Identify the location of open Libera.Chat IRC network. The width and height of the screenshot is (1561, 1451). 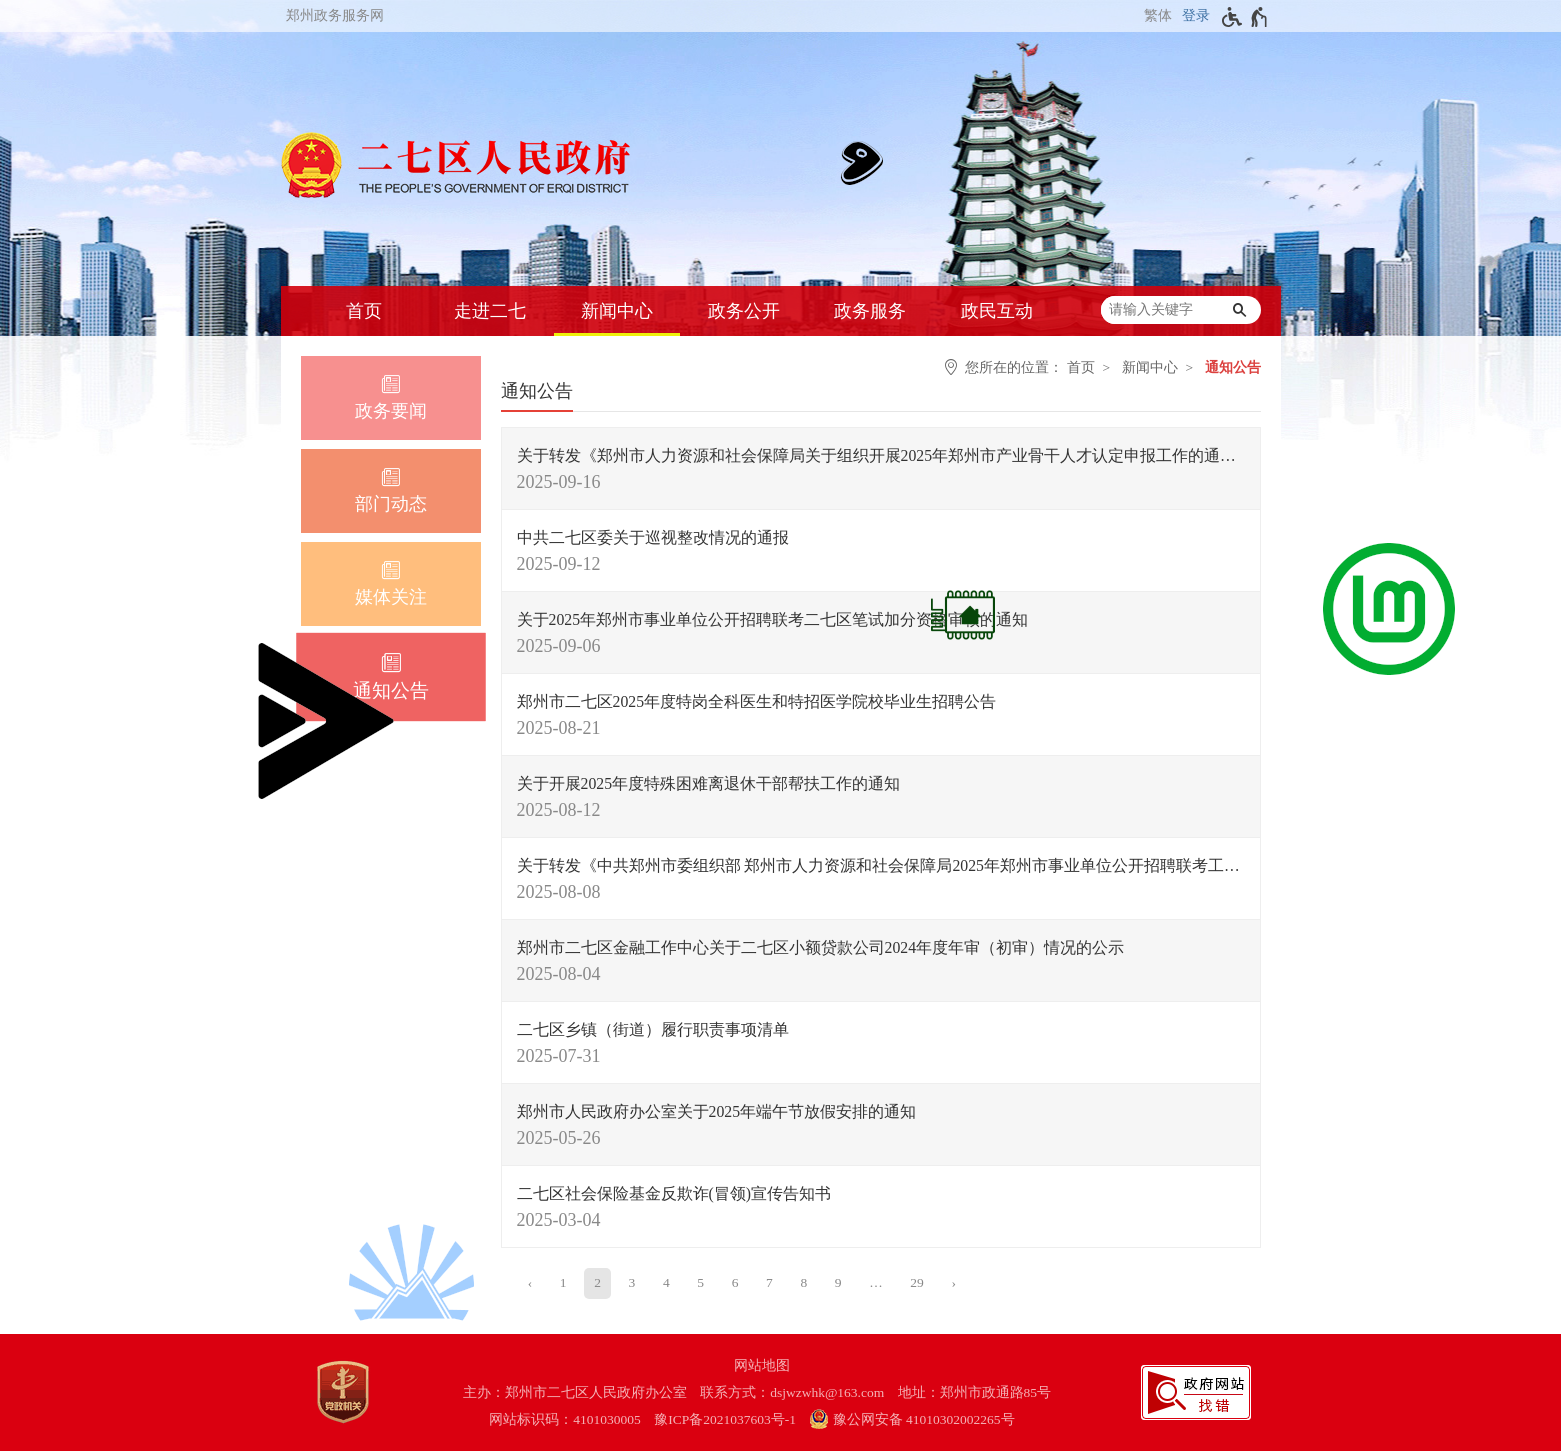
(411, 1272).